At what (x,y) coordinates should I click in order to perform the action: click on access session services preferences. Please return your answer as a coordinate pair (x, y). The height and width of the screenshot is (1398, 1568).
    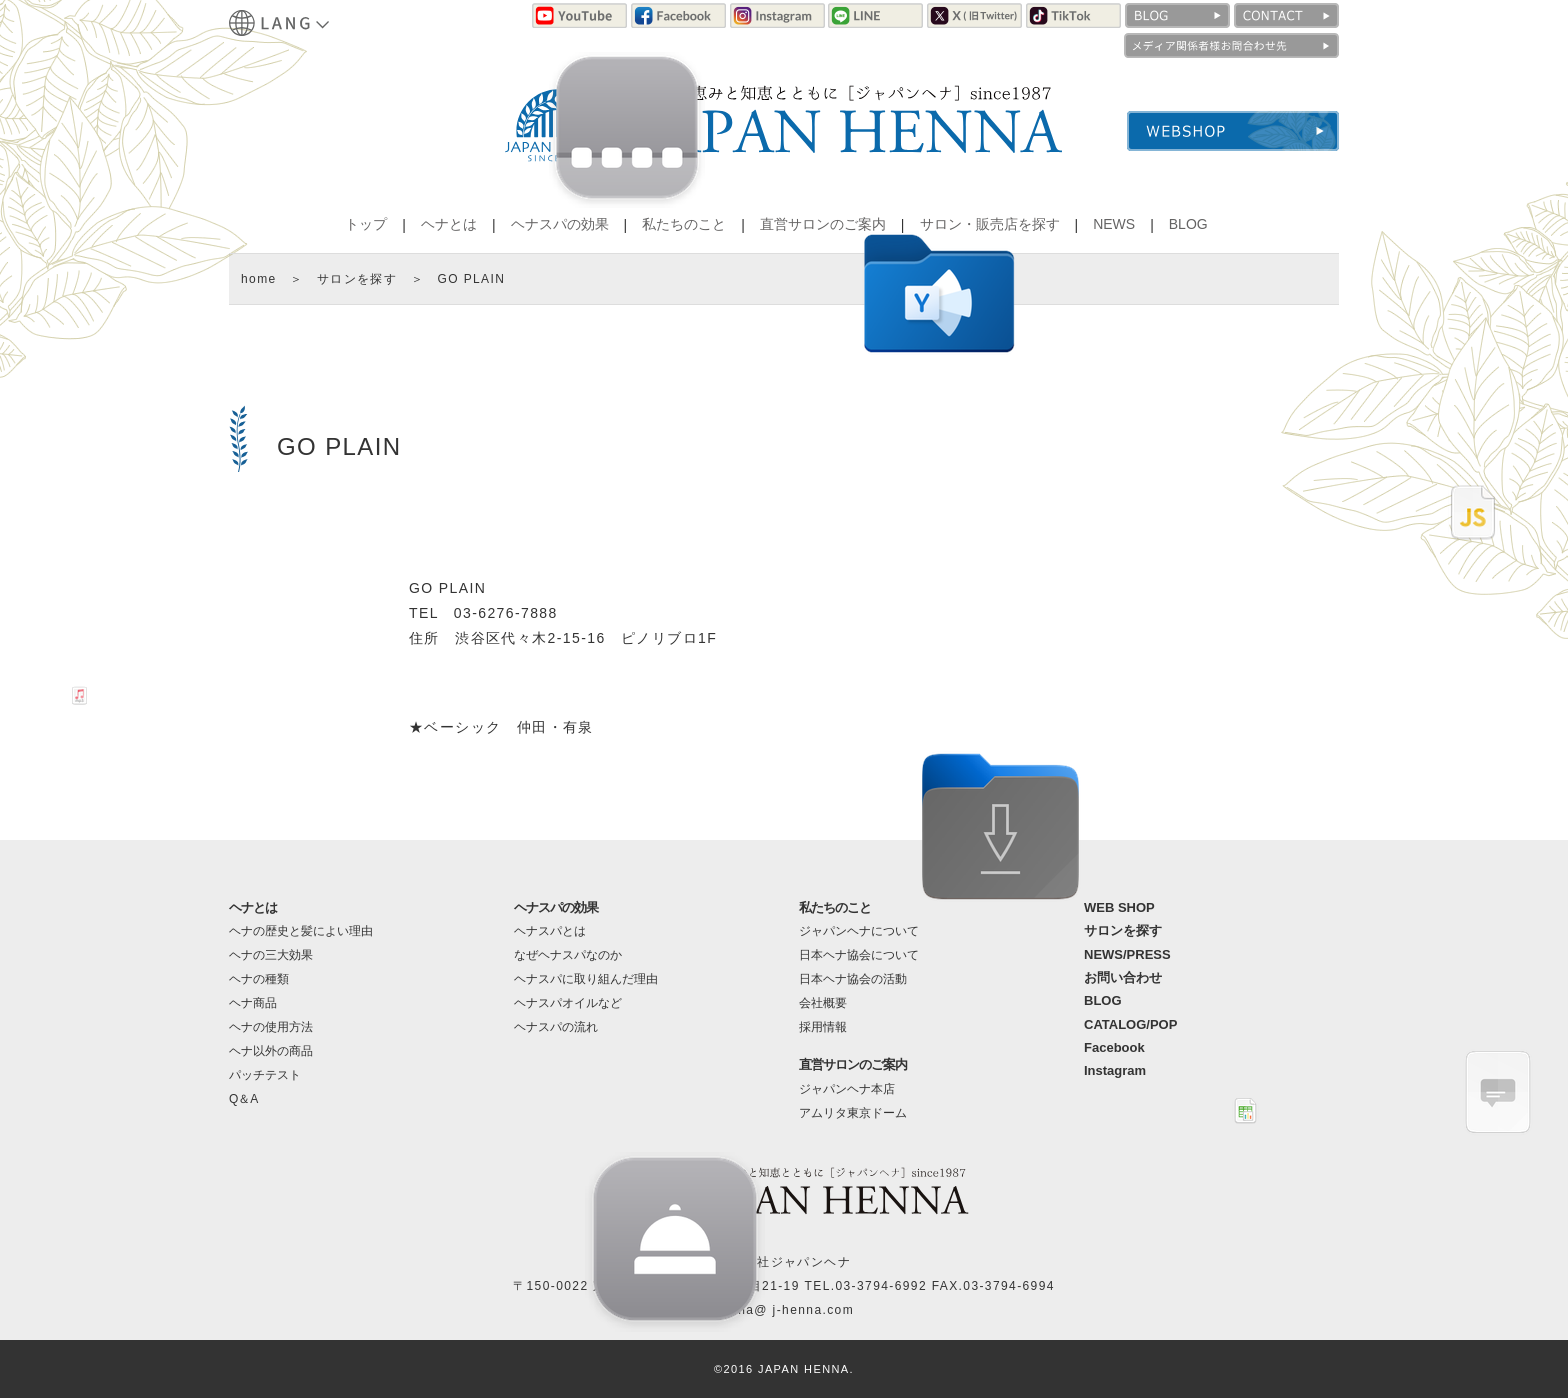
    Looking at the image, I should click on (675, 1242).